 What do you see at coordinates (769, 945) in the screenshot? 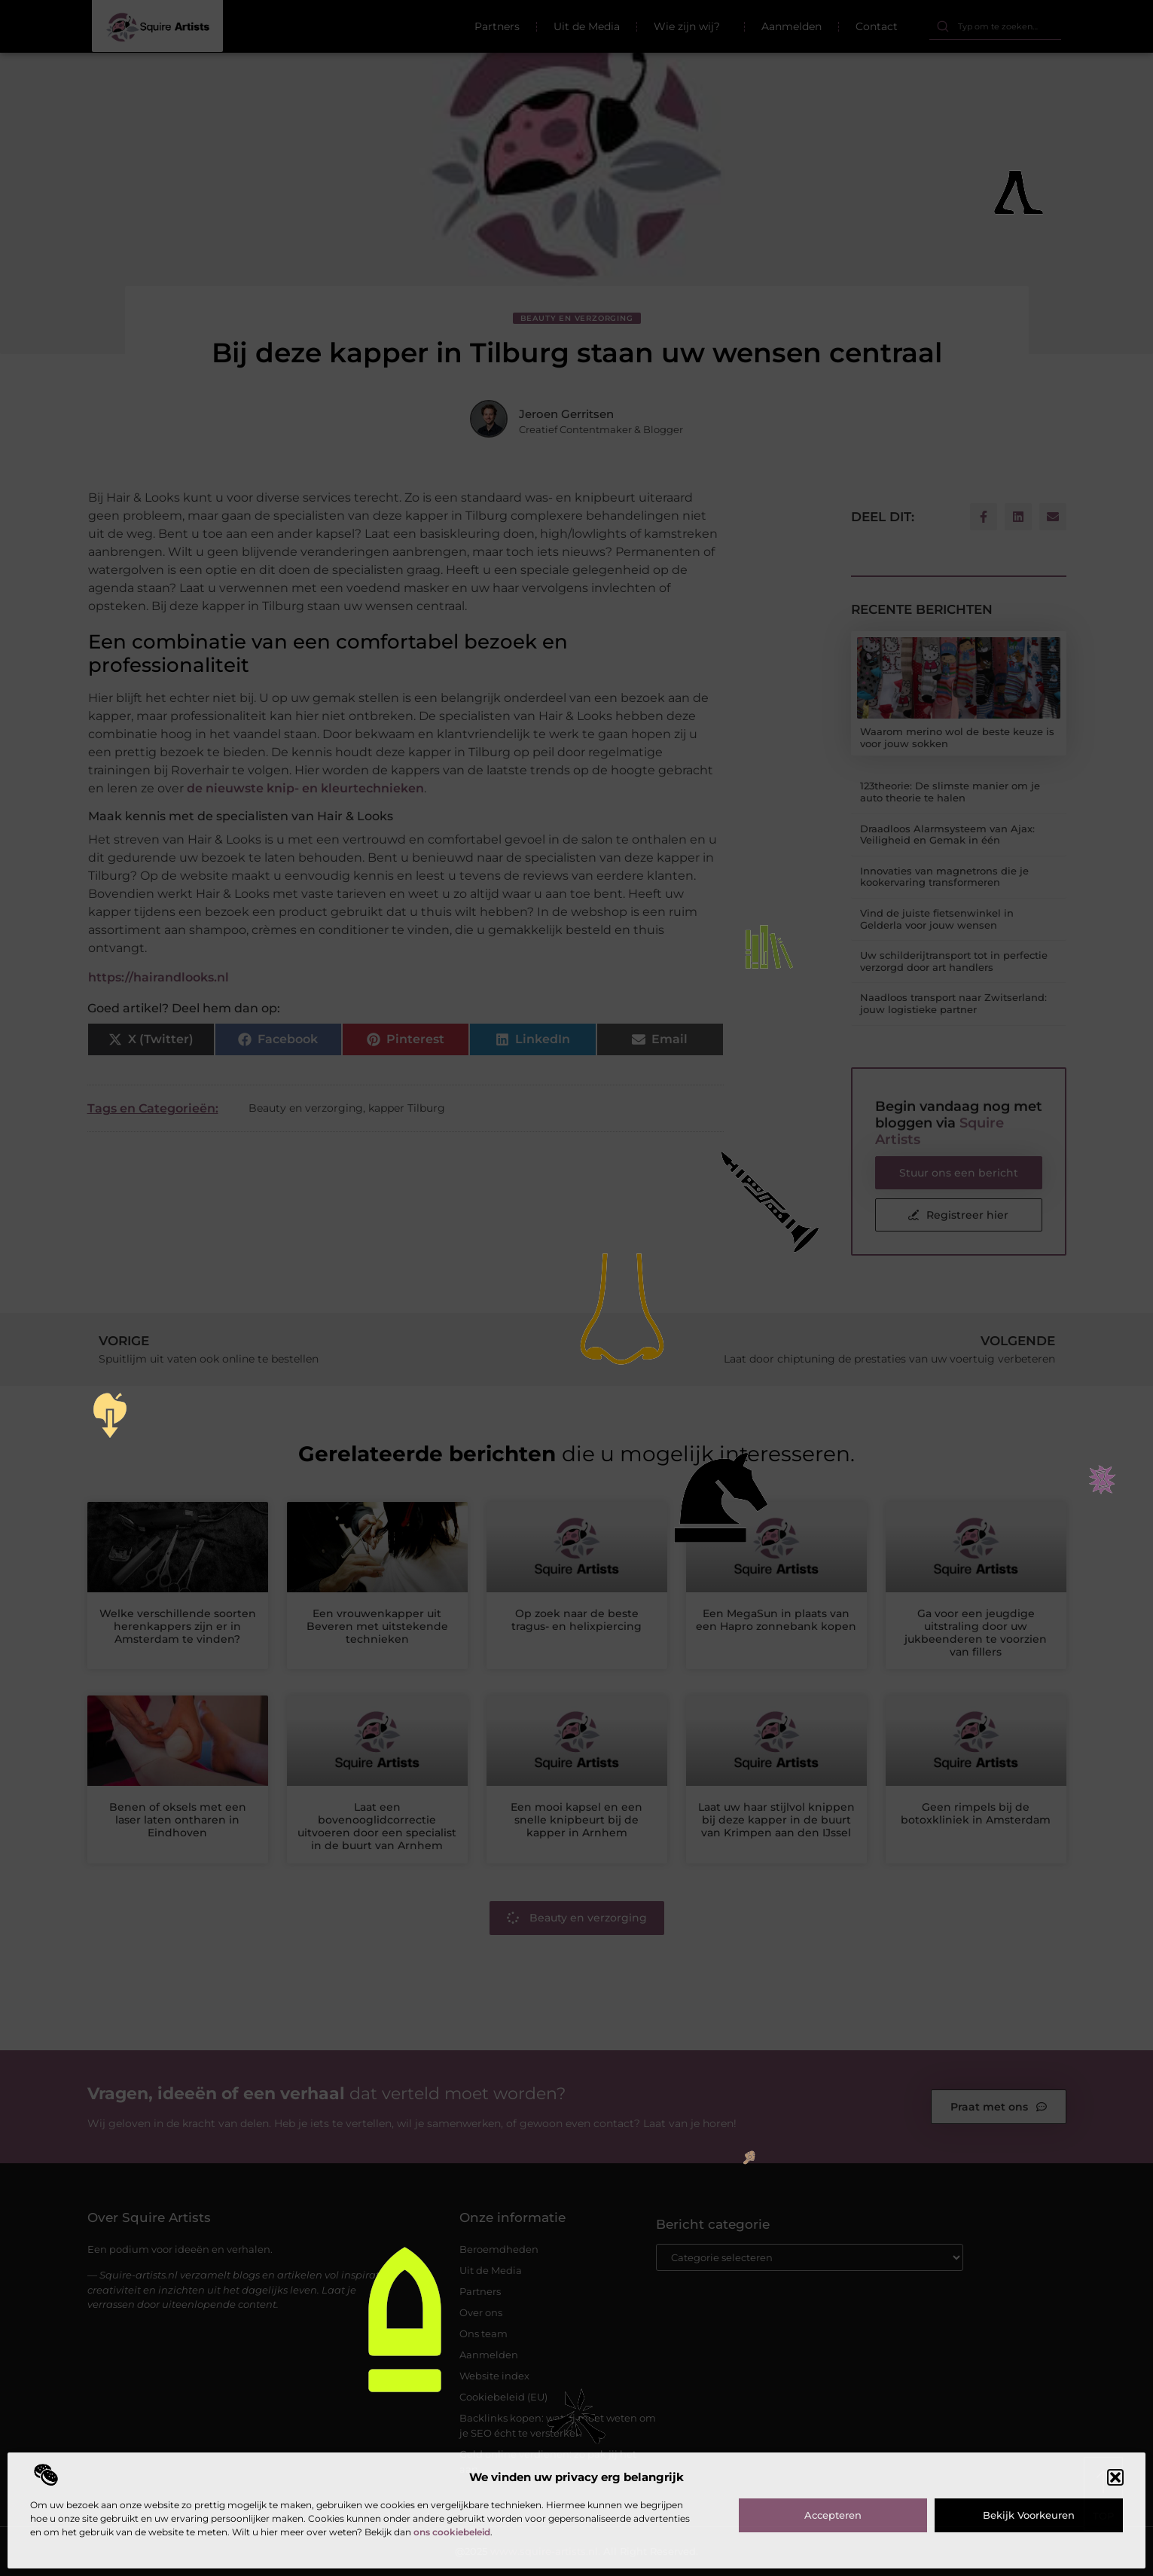
I see `access your library or book collection` at bounding box center [769, 945].